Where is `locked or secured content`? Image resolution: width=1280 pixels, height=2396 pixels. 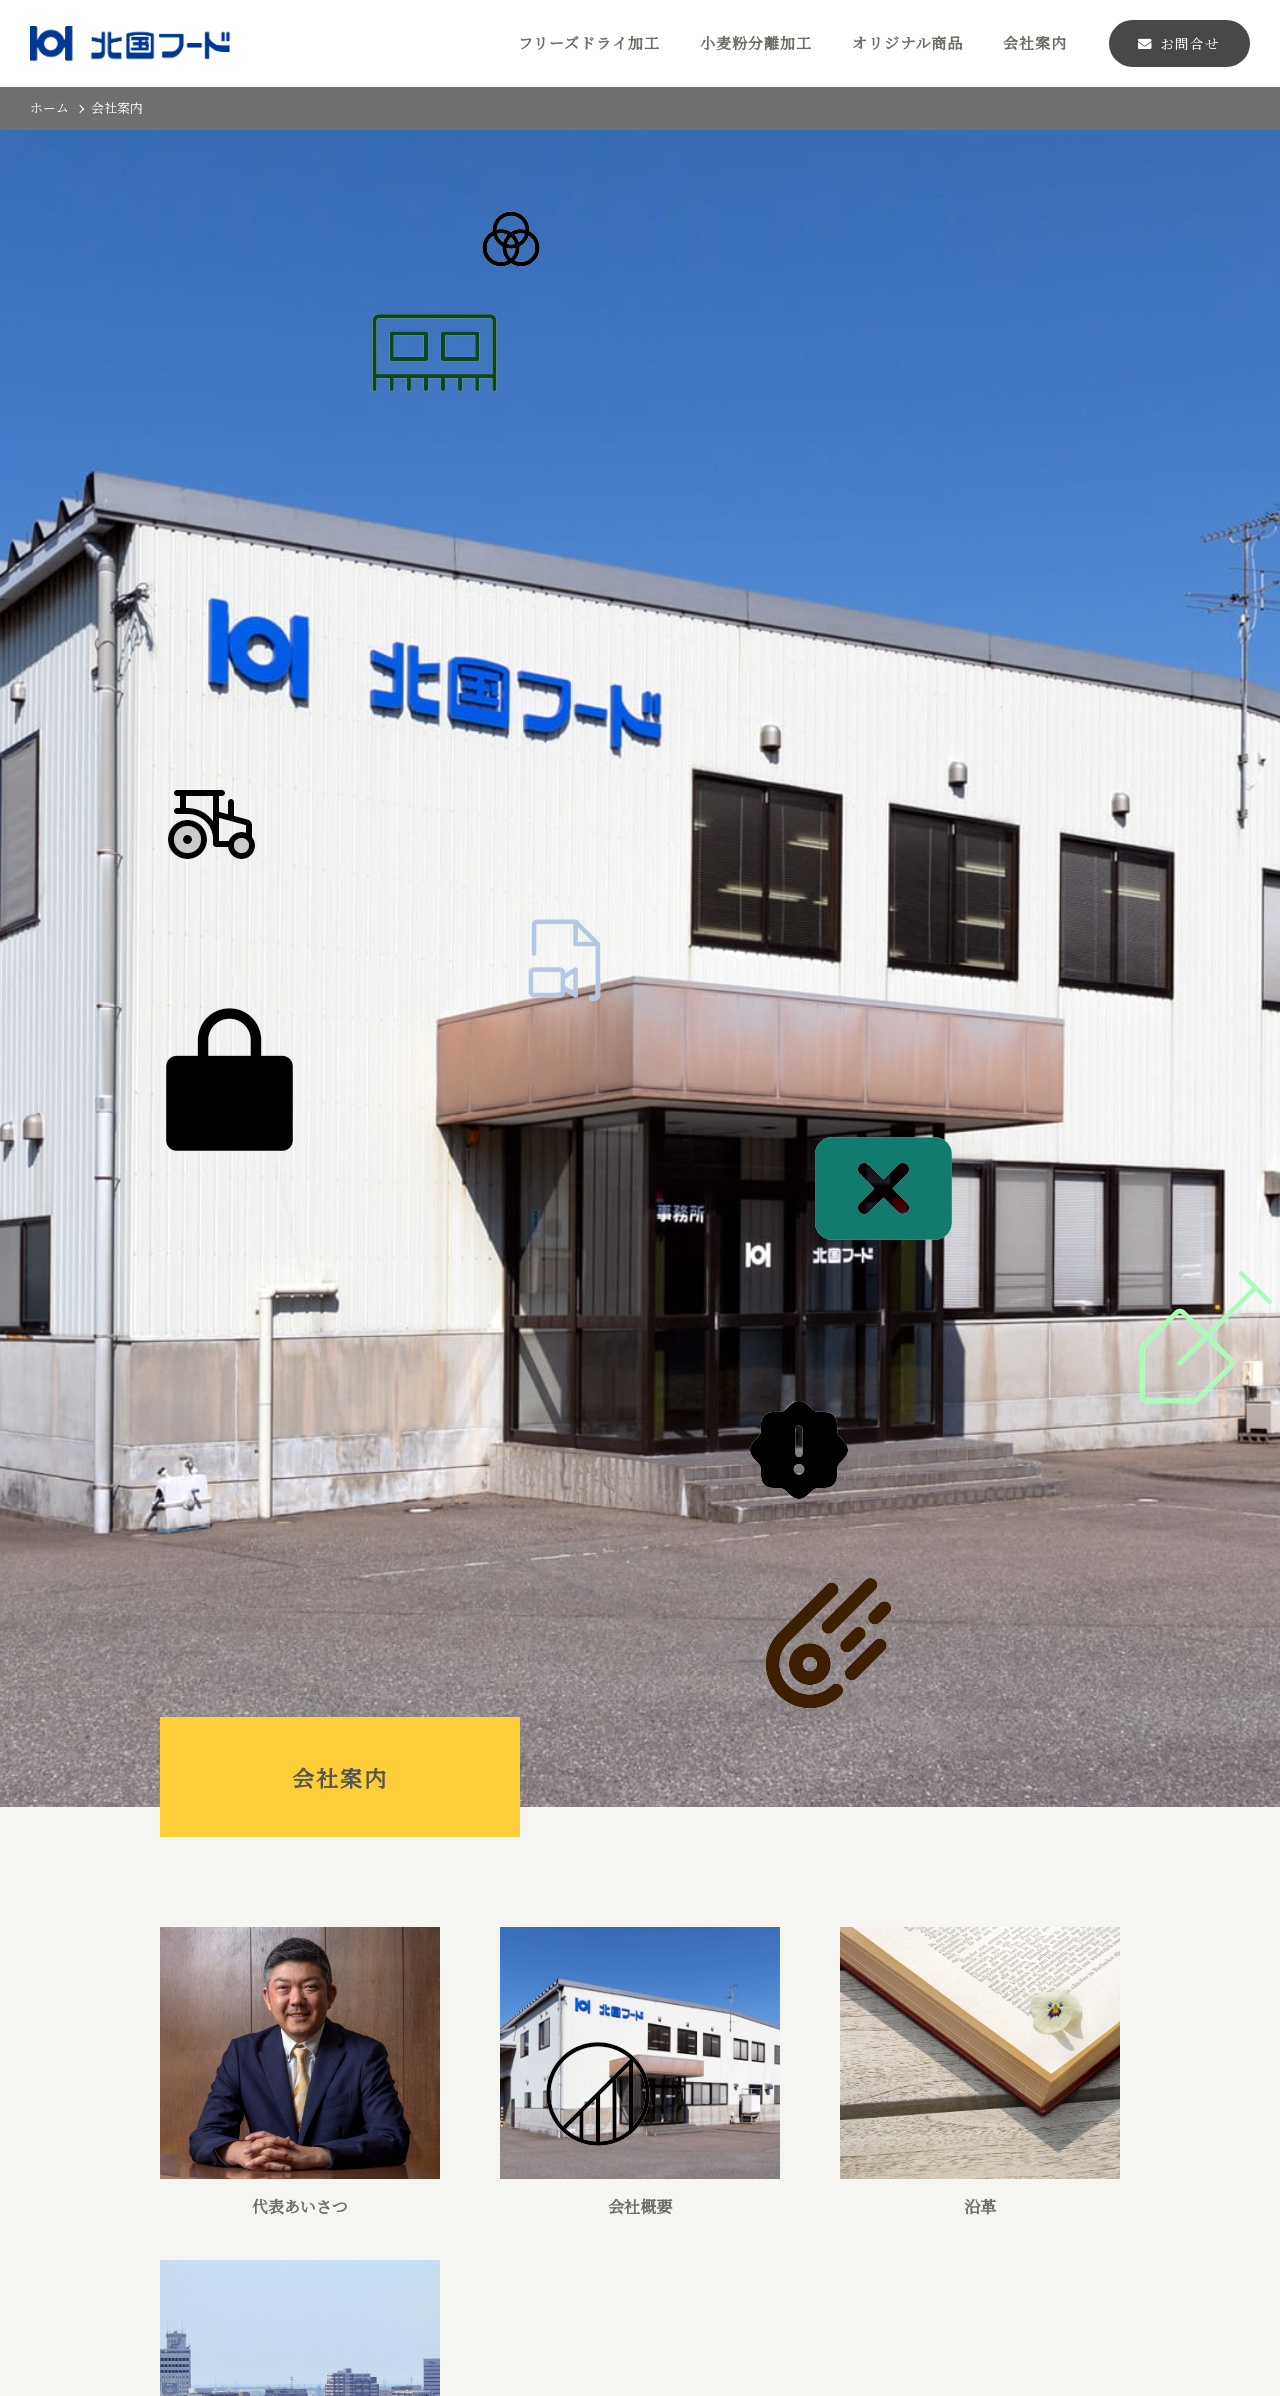
locked or secured content is located at coordinates (229, 1087).